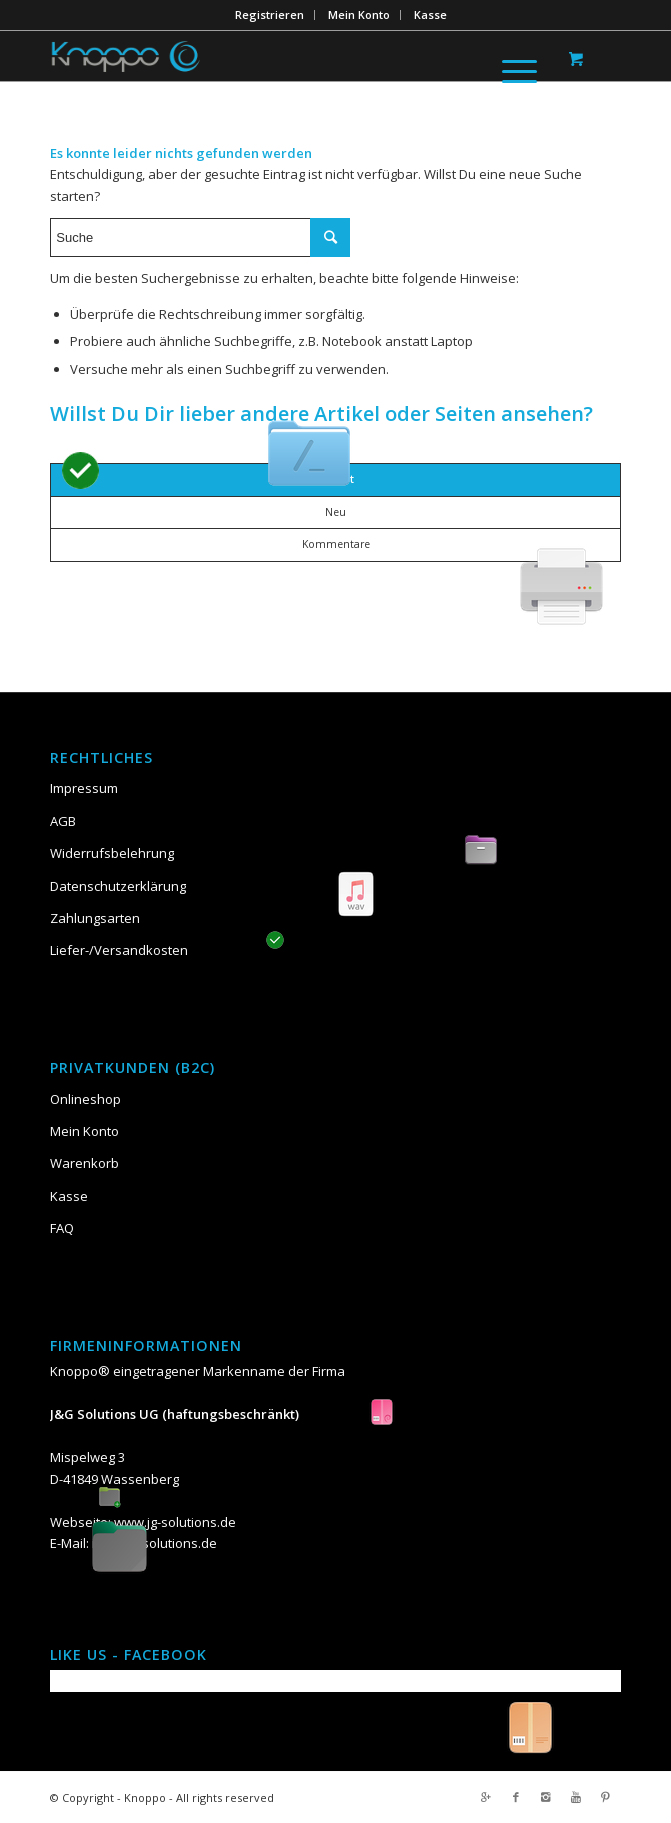  What do you see at coordinates (309, 453) in the screenshot?
I see `access the root directory` at bounding box center [309, 453].